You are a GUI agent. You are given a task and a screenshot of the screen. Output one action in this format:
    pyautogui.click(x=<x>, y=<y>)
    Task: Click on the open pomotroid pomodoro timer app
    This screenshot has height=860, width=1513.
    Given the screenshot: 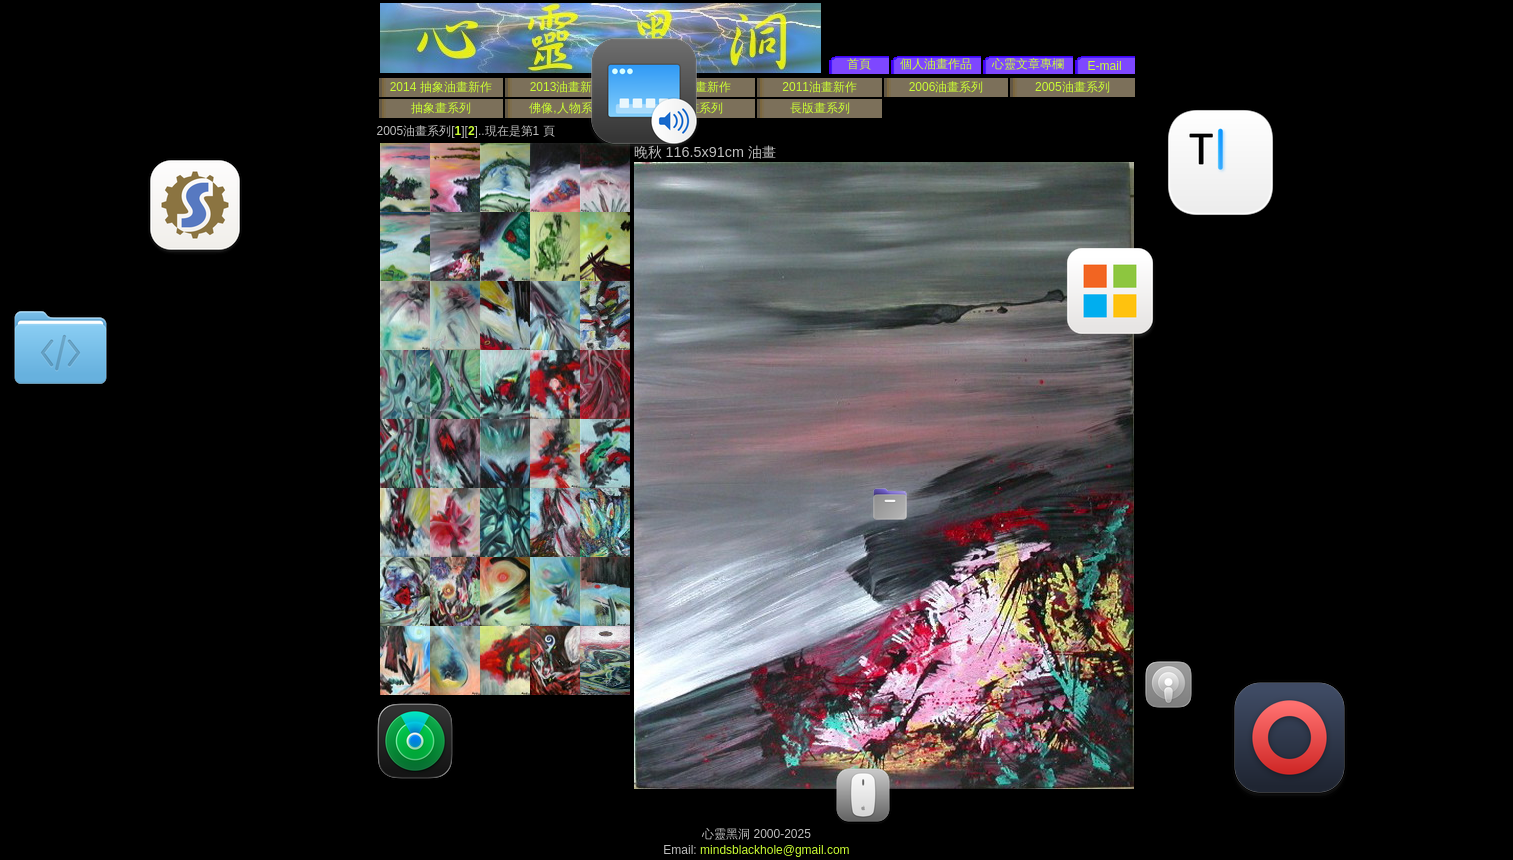 What is the action you would take?
    pyautogui.click(x=1289, y=737)
    